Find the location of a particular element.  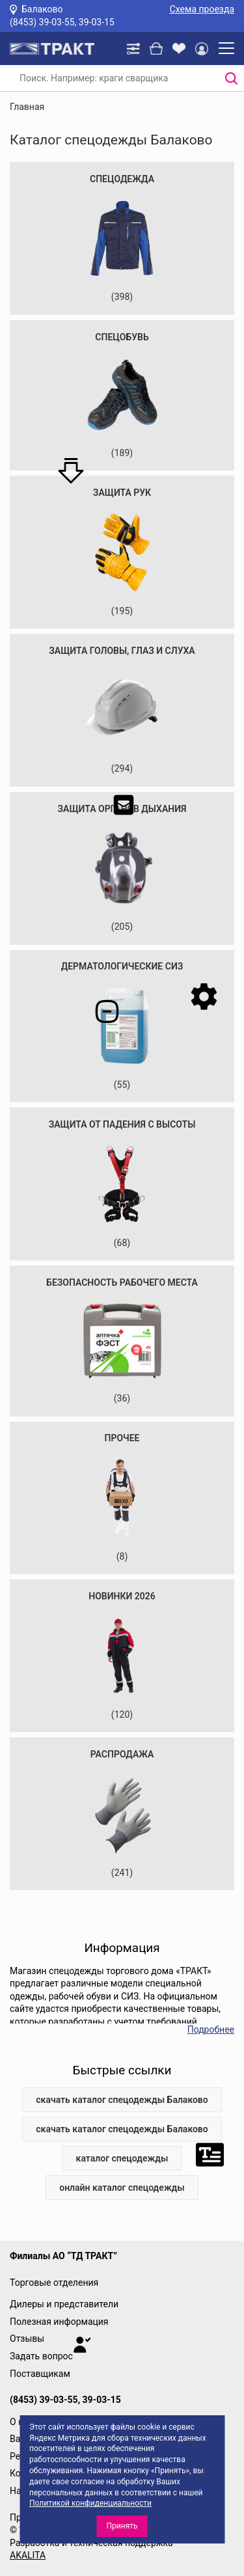

user profile verified or confirmed is located at coordinates (81, 2344).